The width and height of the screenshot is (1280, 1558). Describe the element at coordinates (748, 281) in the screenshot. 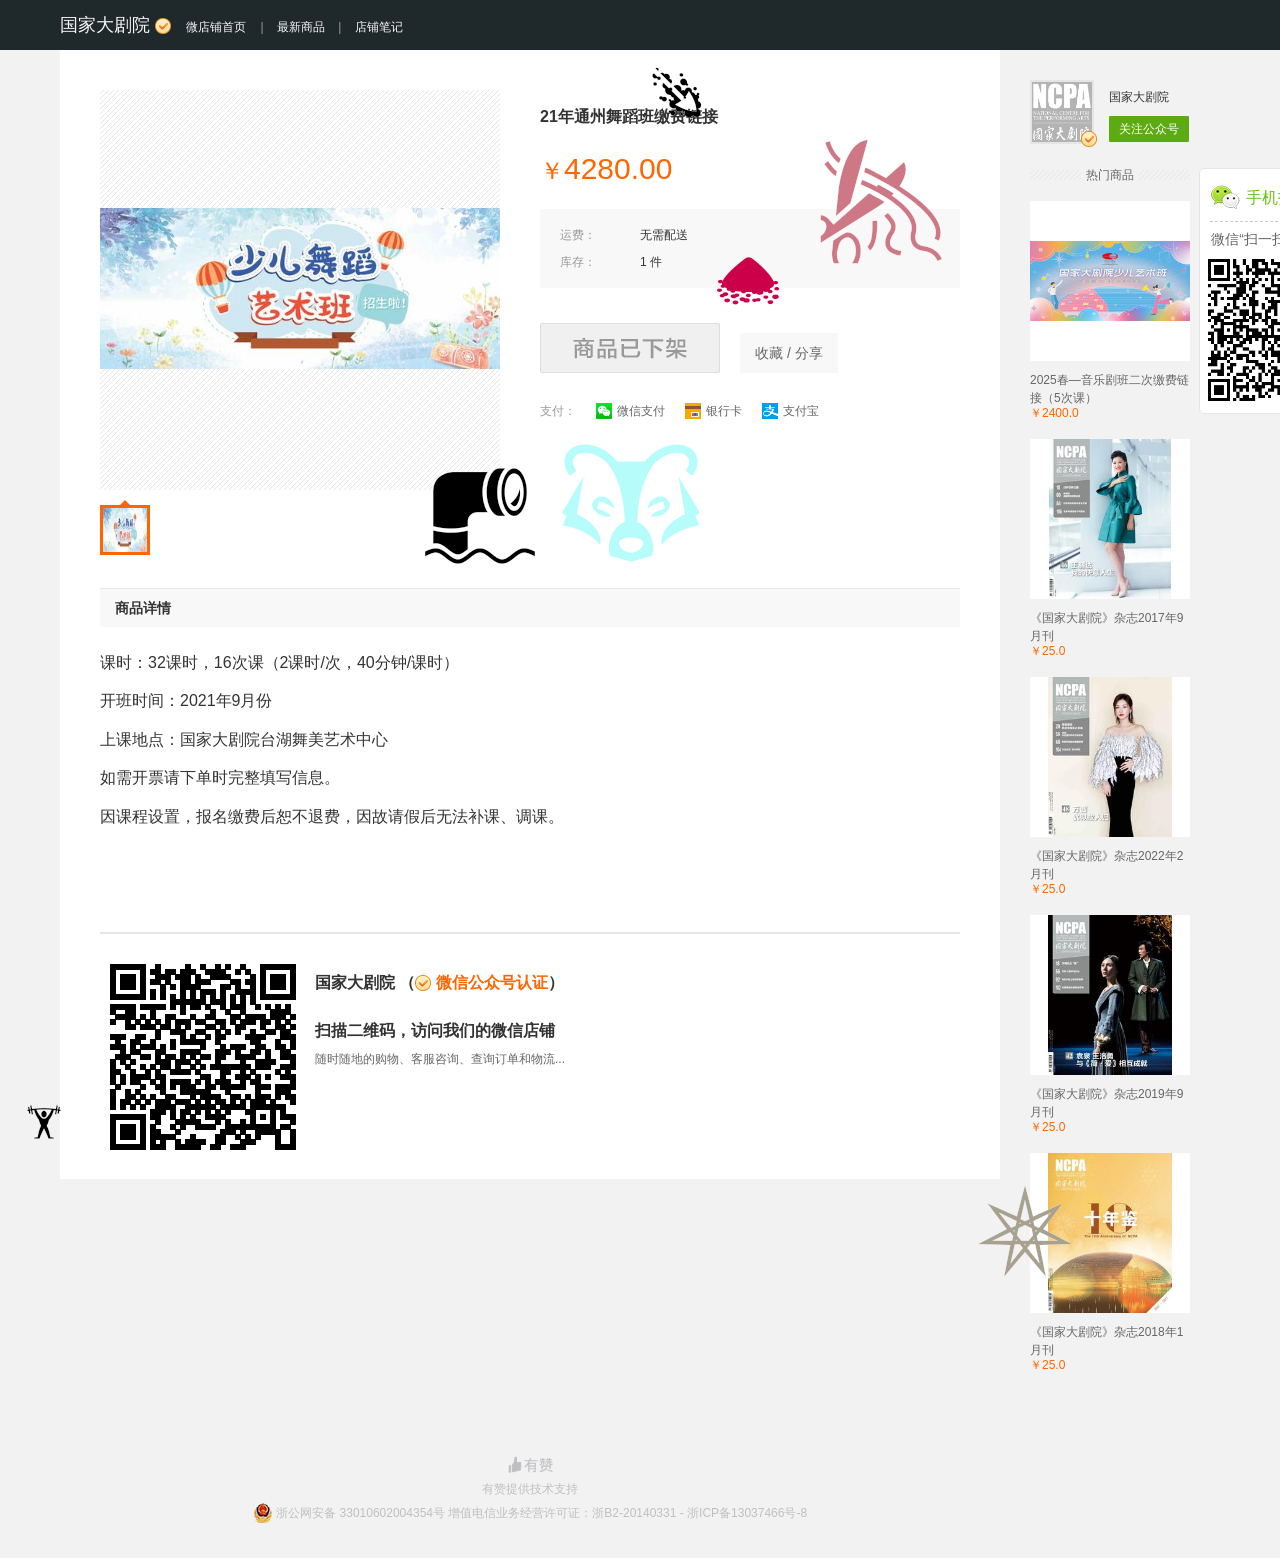

I see `indicates powder or granular material in inventory` at that location.